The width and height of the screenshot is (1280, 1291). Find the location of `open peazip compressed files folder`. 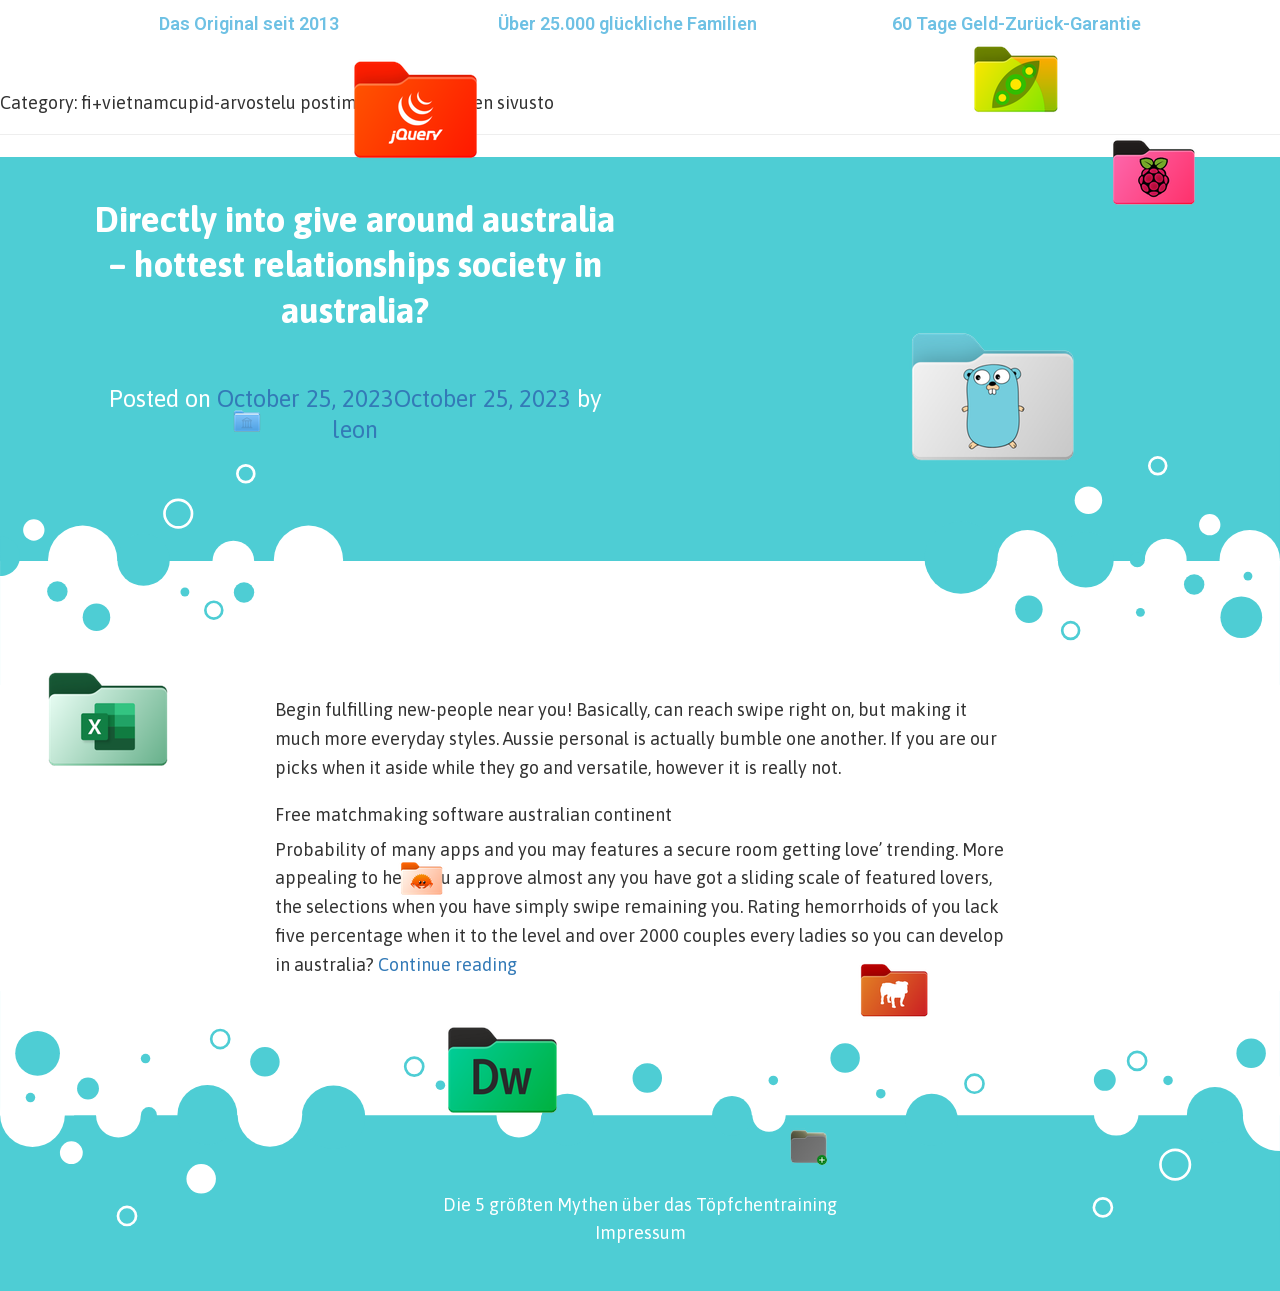

open peazip compressed files folder is located at coordinates (1015, 81).